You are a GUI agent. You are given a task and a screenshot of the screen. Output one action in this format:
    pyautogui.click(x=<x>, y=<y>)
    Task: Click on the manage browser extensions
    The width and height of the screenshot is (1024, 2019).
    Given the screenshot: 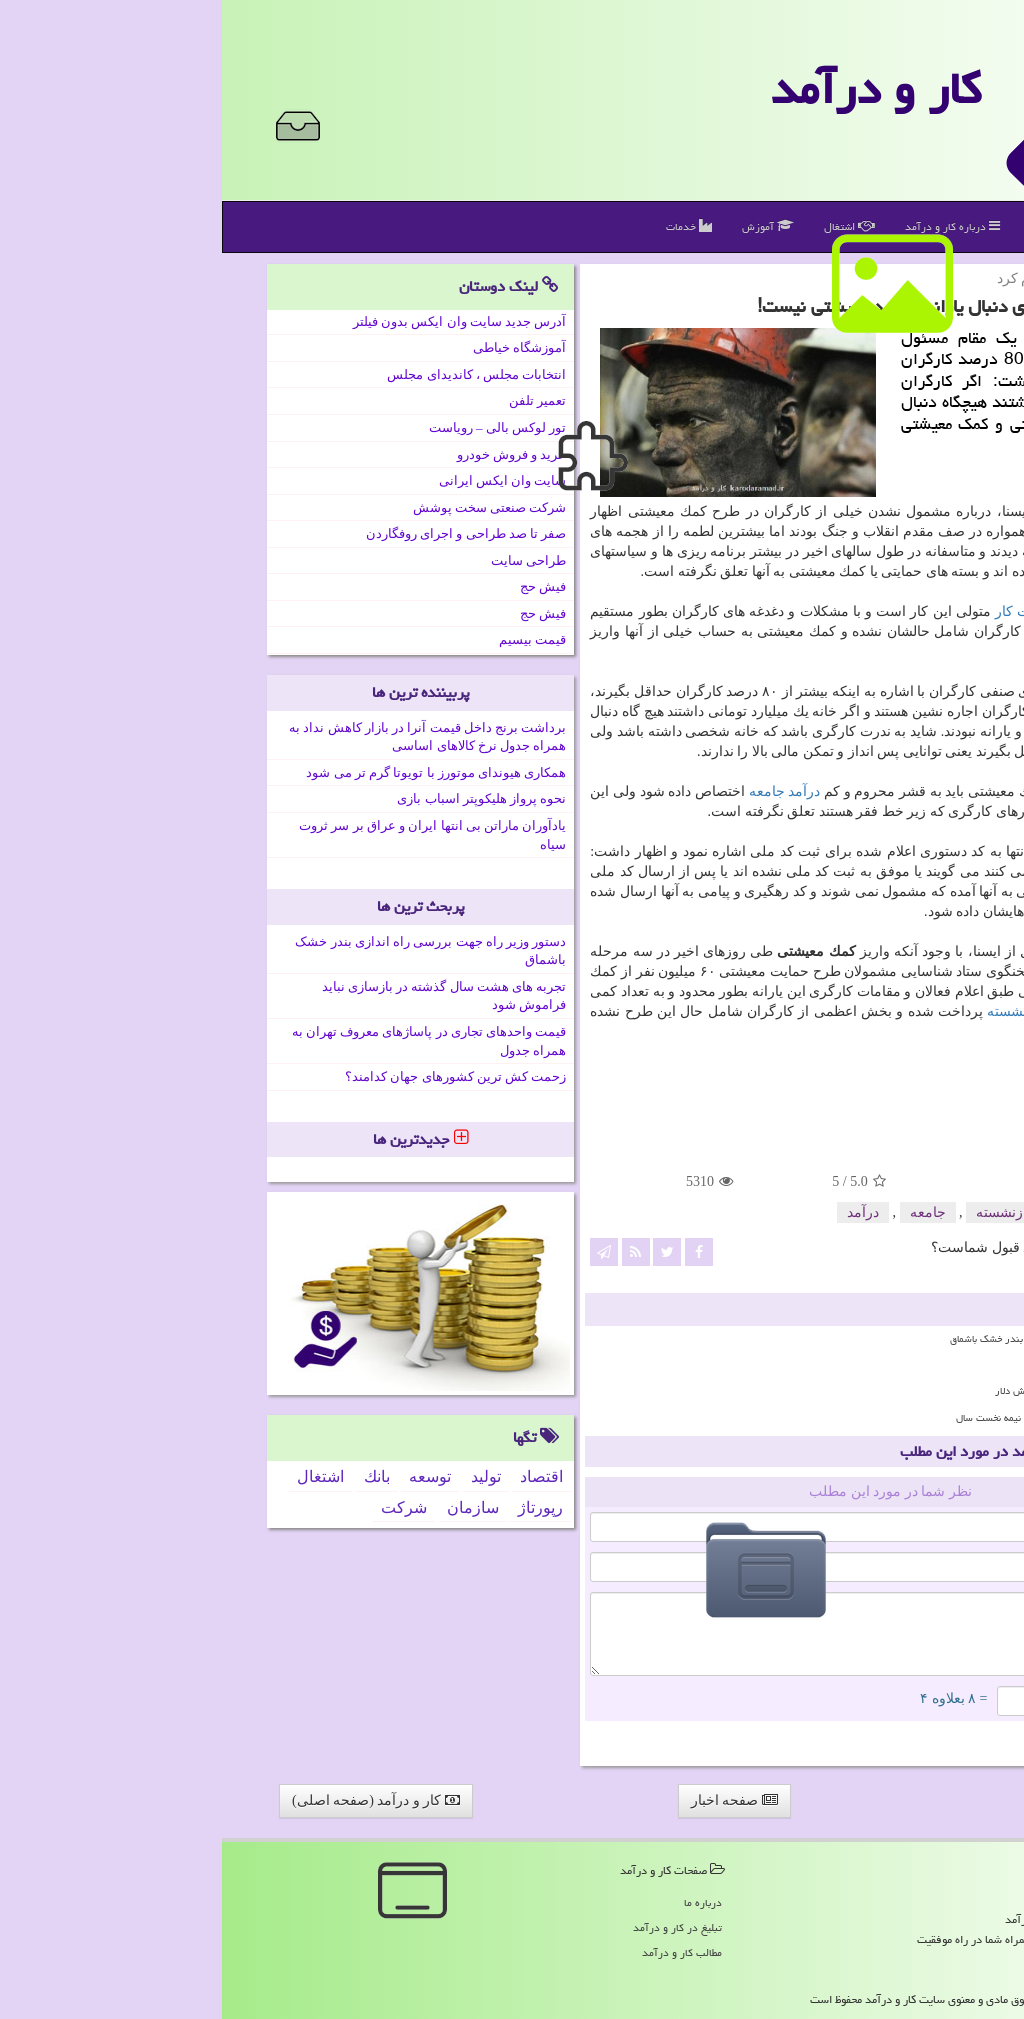 What is the action you would take?
    pyautogui.click(x=591, y=458)
    